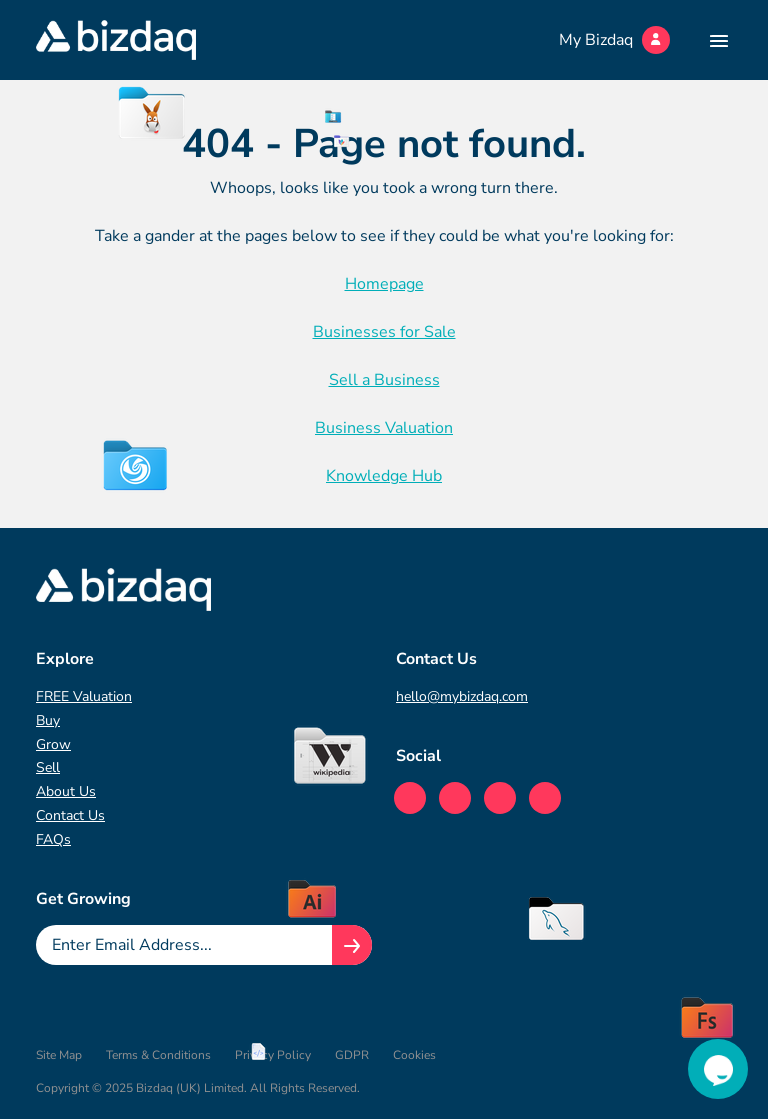  What do you see at coordinates (135, 467) in the screenshot?
I see `open deepin OS system folder` at bounding box center [135, 467].